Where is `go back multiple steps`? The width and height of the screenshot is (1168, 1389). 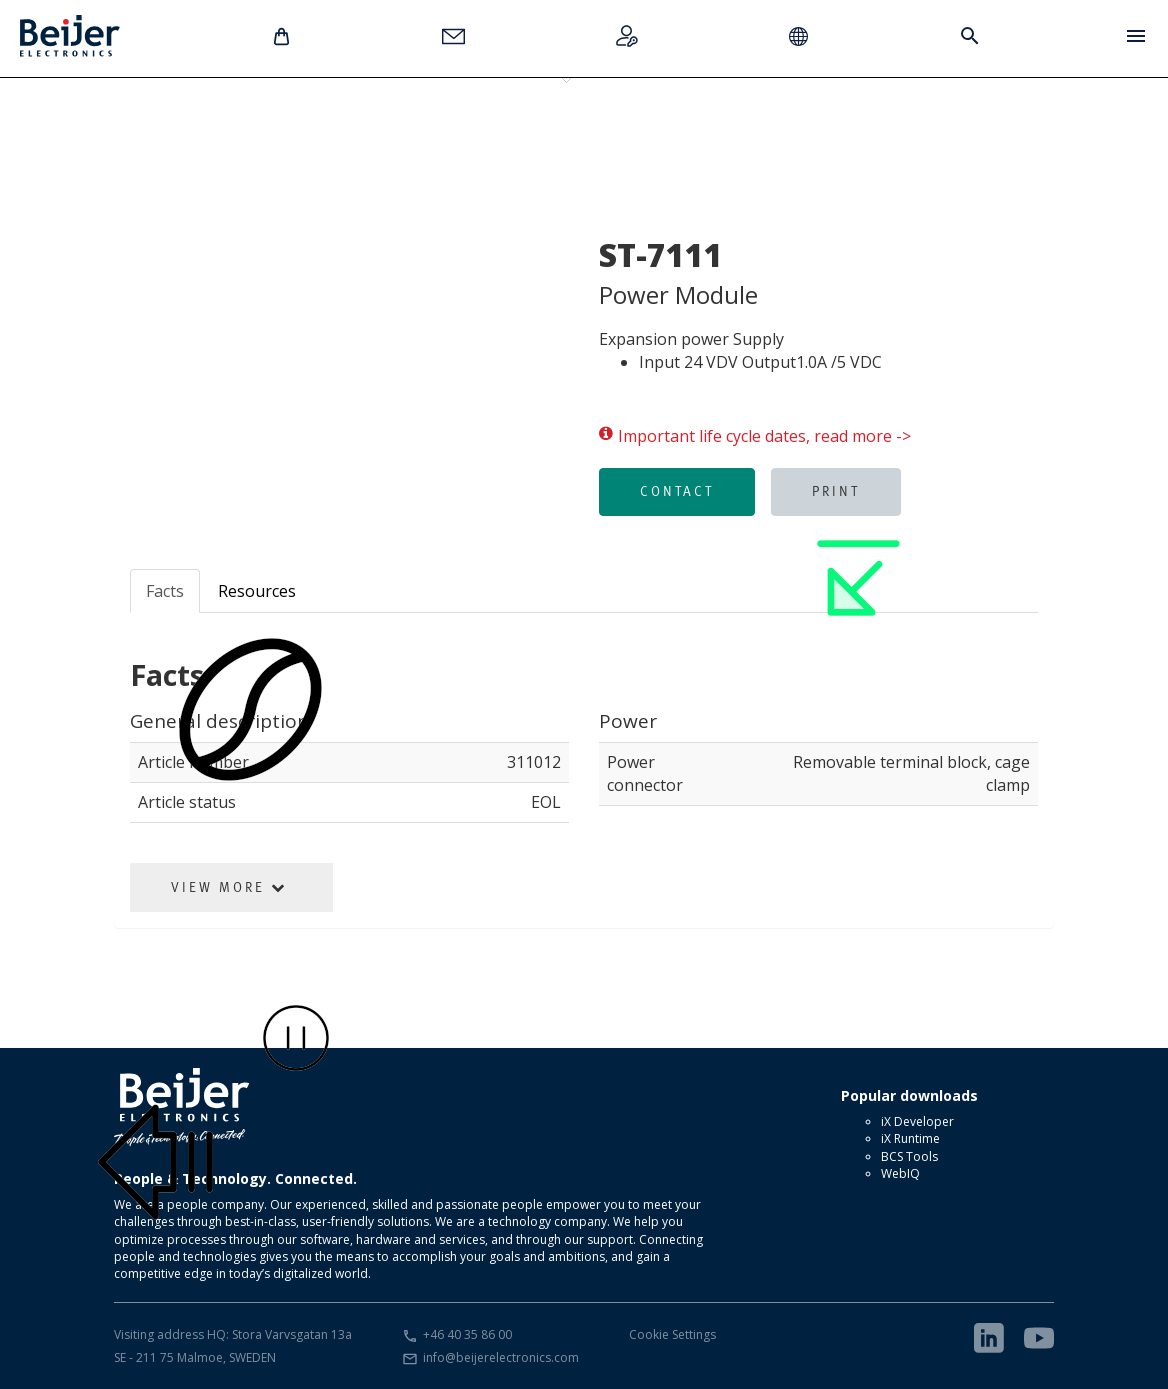 go back multiple steps is located at coordinates (160, 1162).